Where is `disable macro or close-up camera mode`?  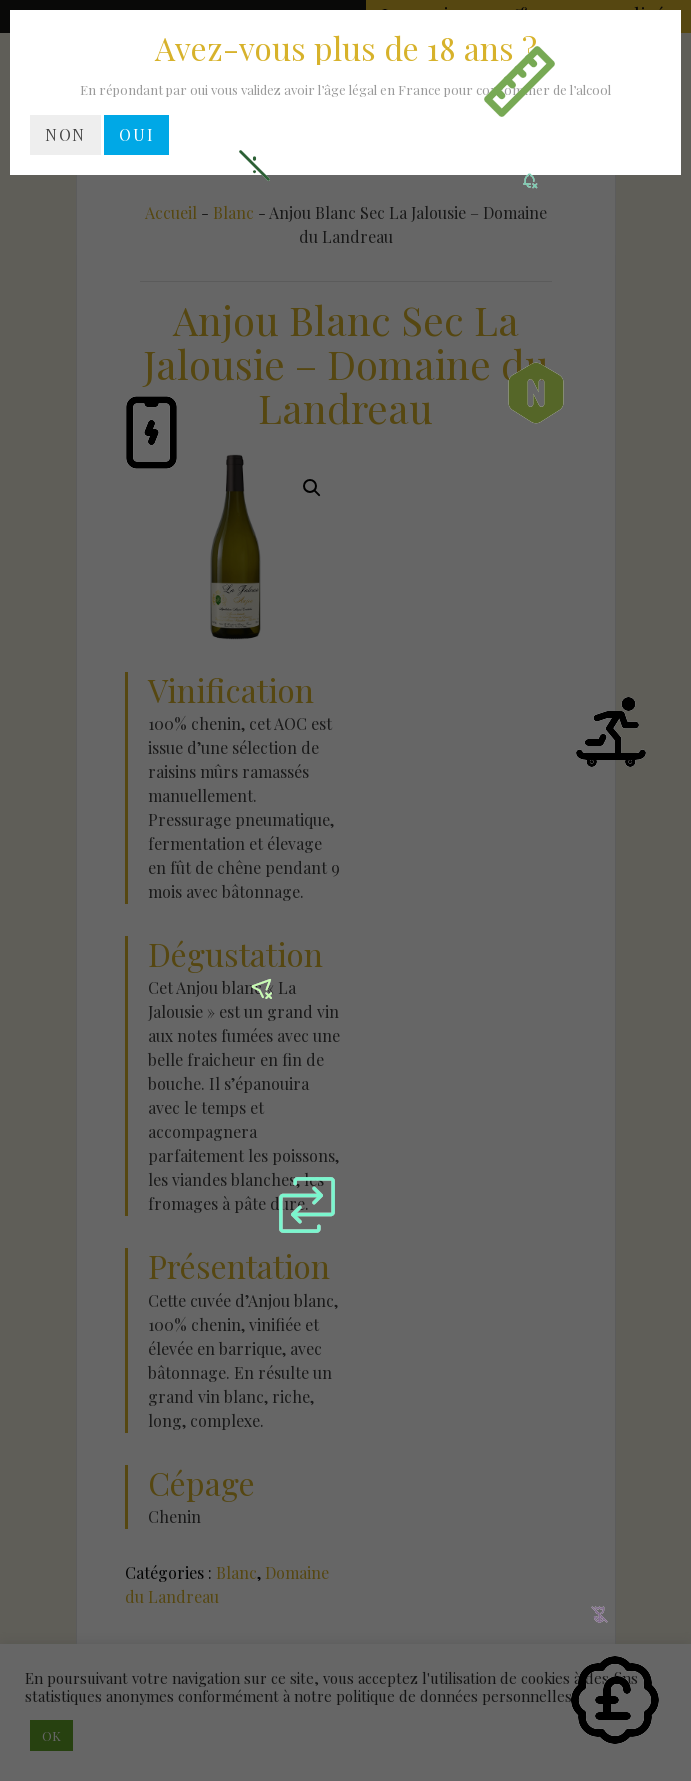 disable macro or close-up camera mode is located at coordinates (599, 1614).